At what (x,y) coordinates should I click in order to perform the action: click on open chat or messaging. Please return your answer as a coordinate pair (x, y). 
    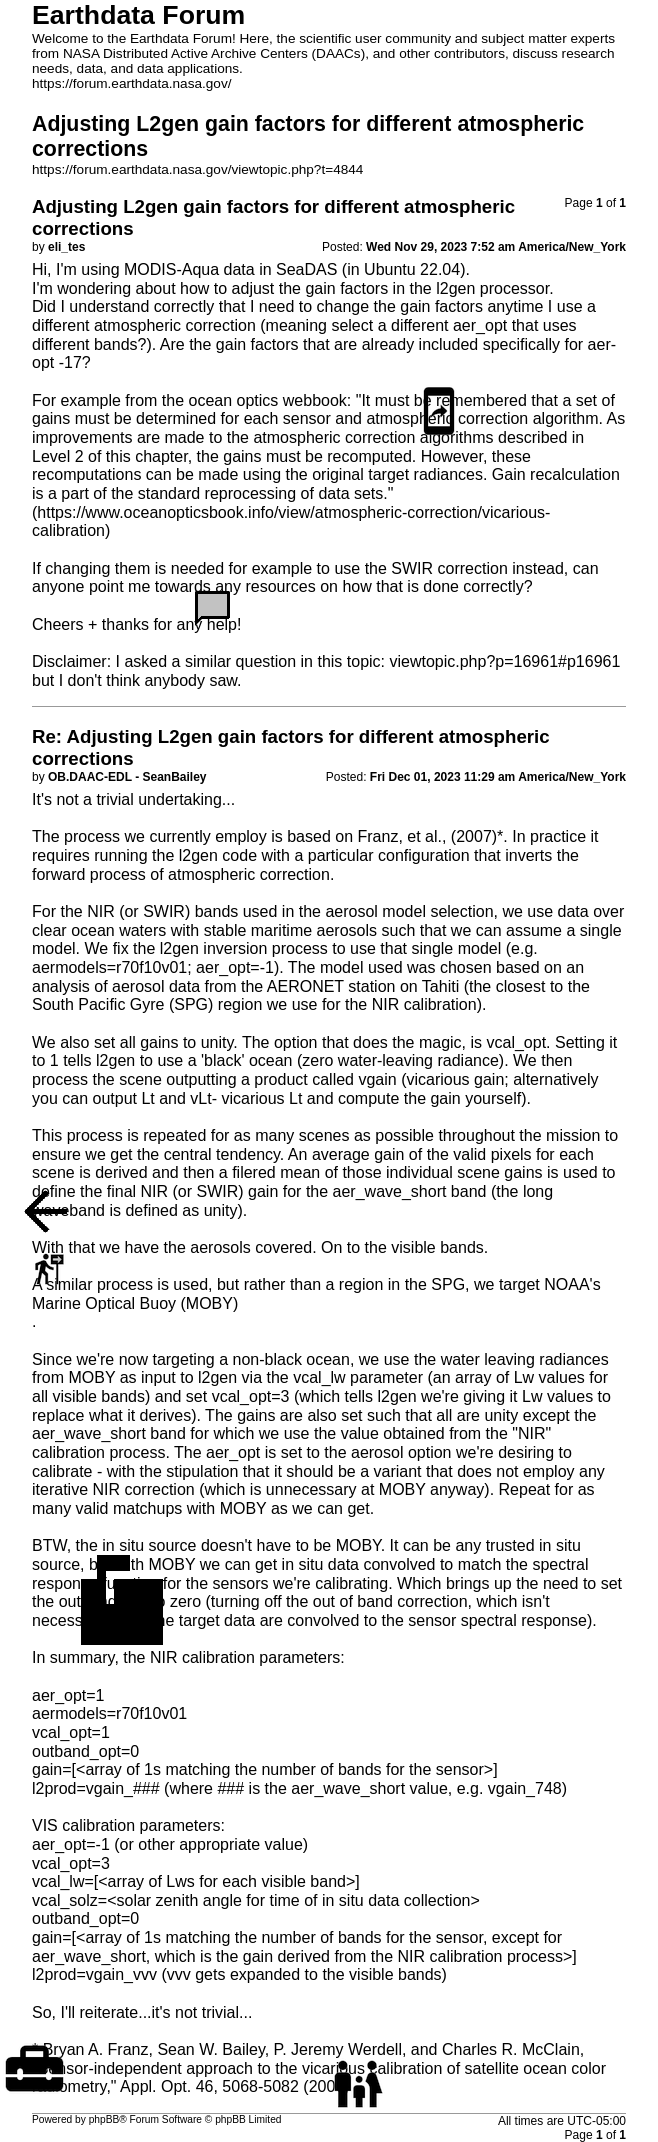
    Looking at the image, I should click on (212, 608).